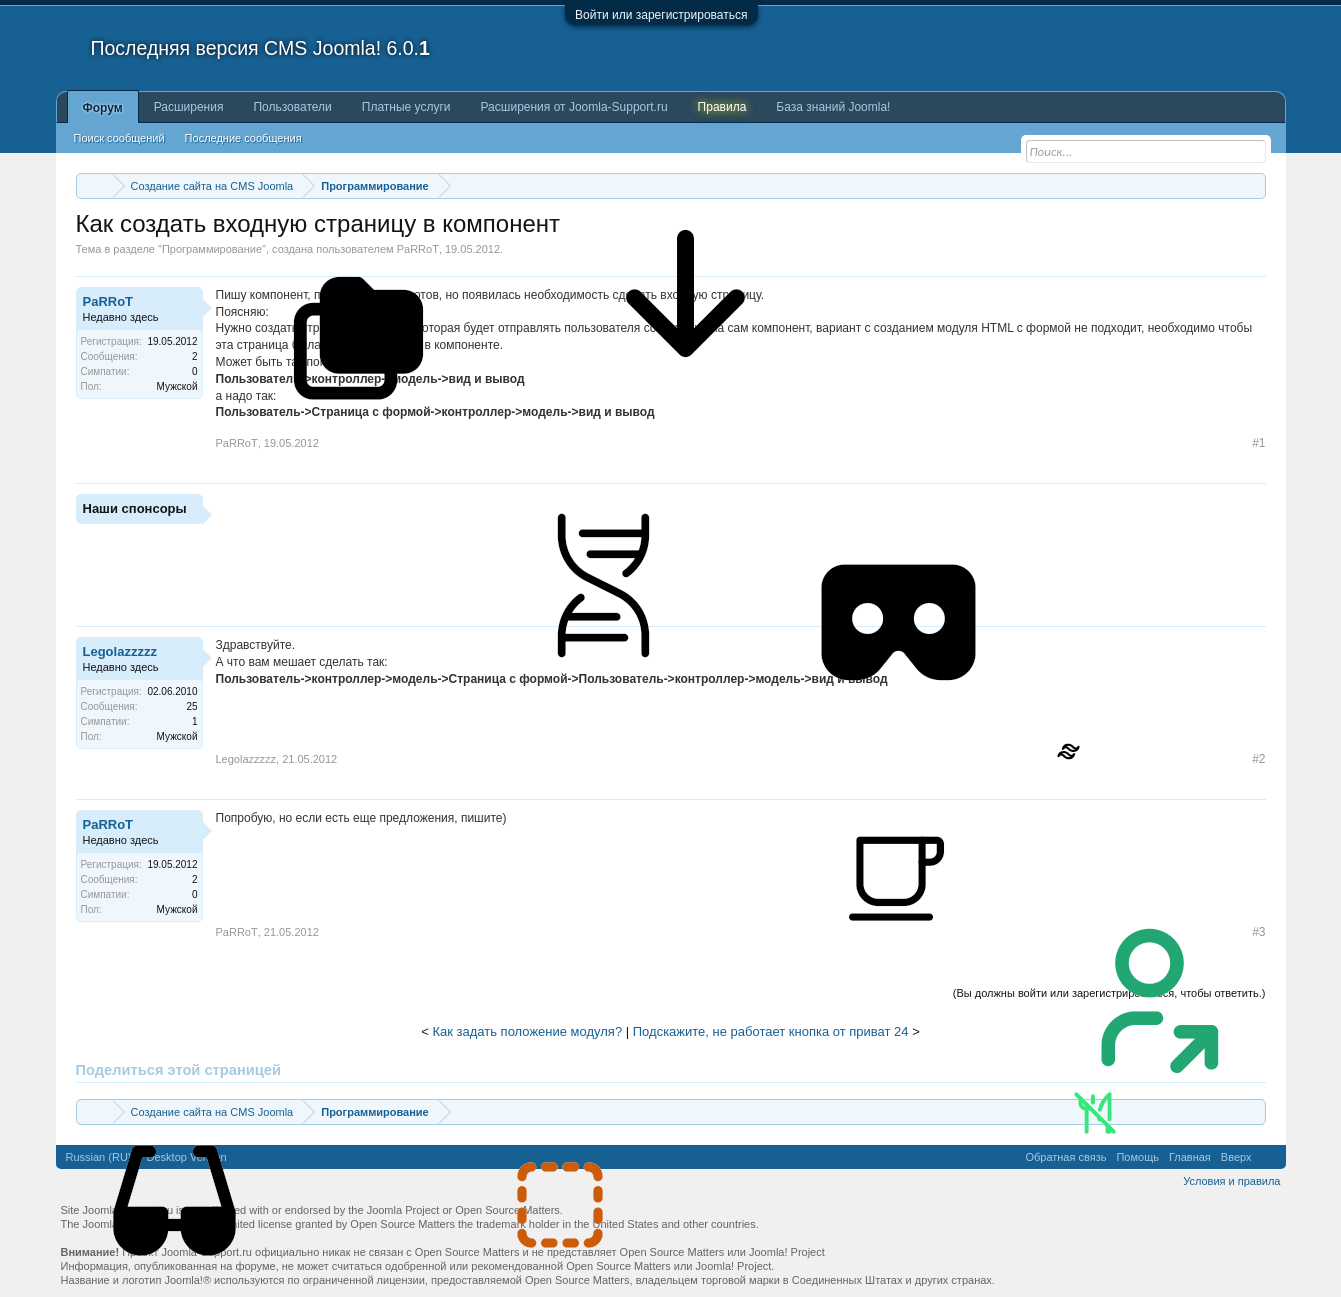 The image size is (1341, 1297). What do you see at coordinates (358, 341) in the screenshot?
I see `browse all folders` at bounding box center [358, 341].